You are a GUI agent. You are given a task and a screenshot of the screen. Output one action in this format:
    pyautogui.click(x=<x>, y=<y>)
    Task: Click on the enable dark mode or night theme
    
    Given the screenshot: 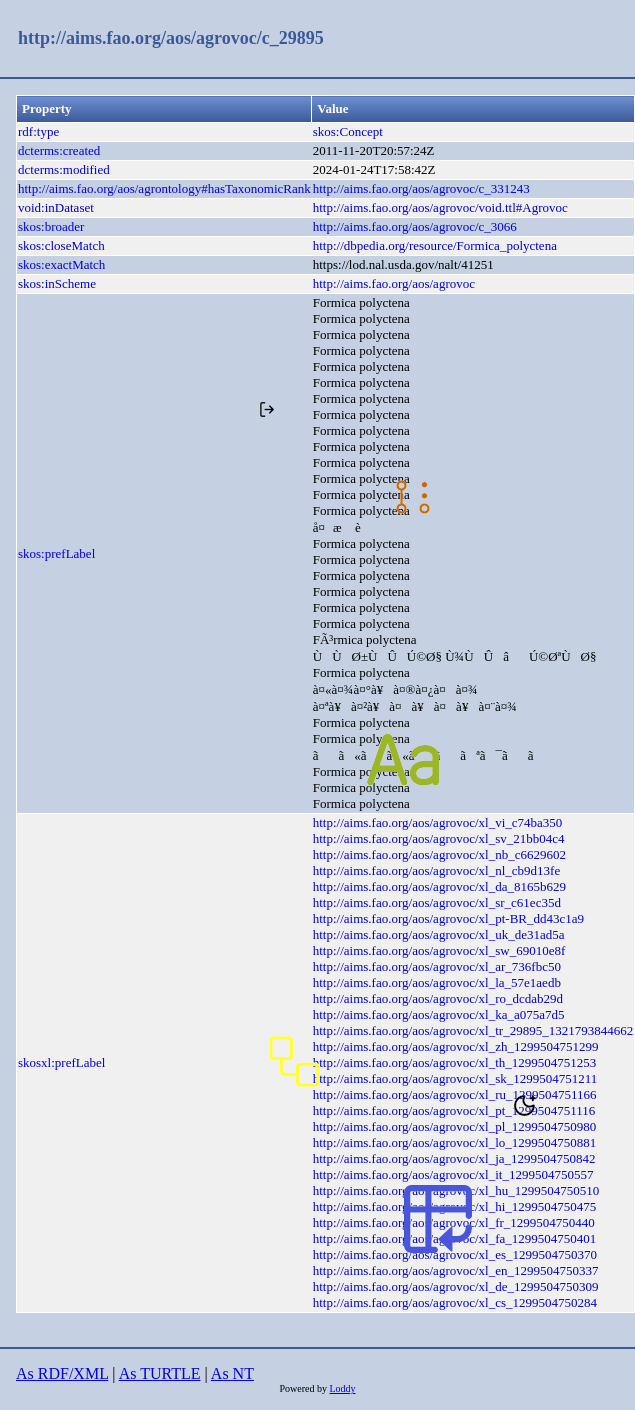 What is the action you would take?
    pyautogui.click(x=524, y=1105)
    